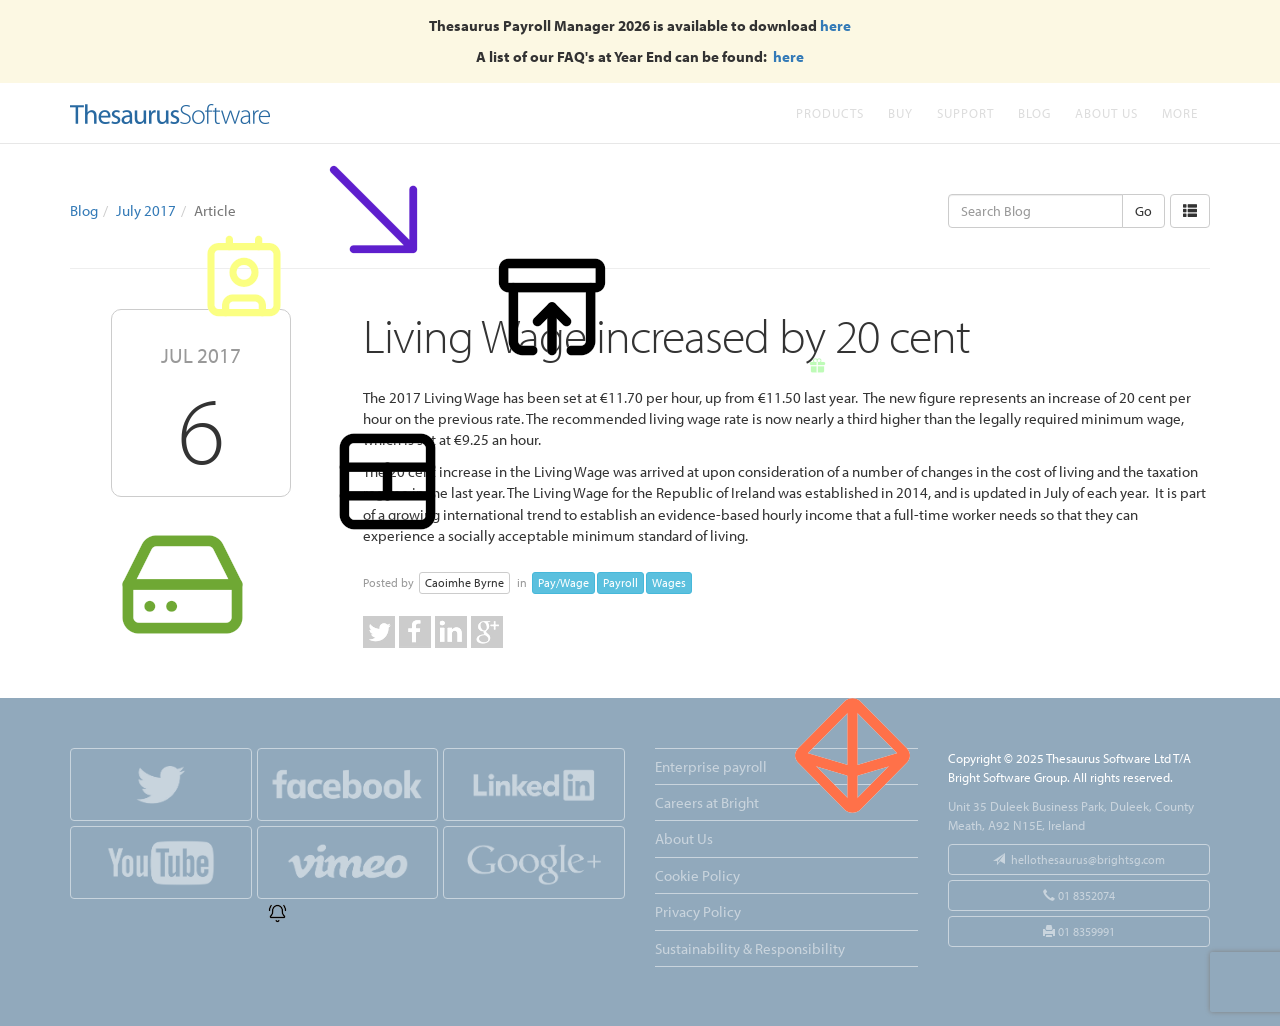 This screenshot has width=1280, height=1026. Describe the element at coordinates (852, 755) in the screenshot. I see `represents 3D geometry or modeling tools` at that location.